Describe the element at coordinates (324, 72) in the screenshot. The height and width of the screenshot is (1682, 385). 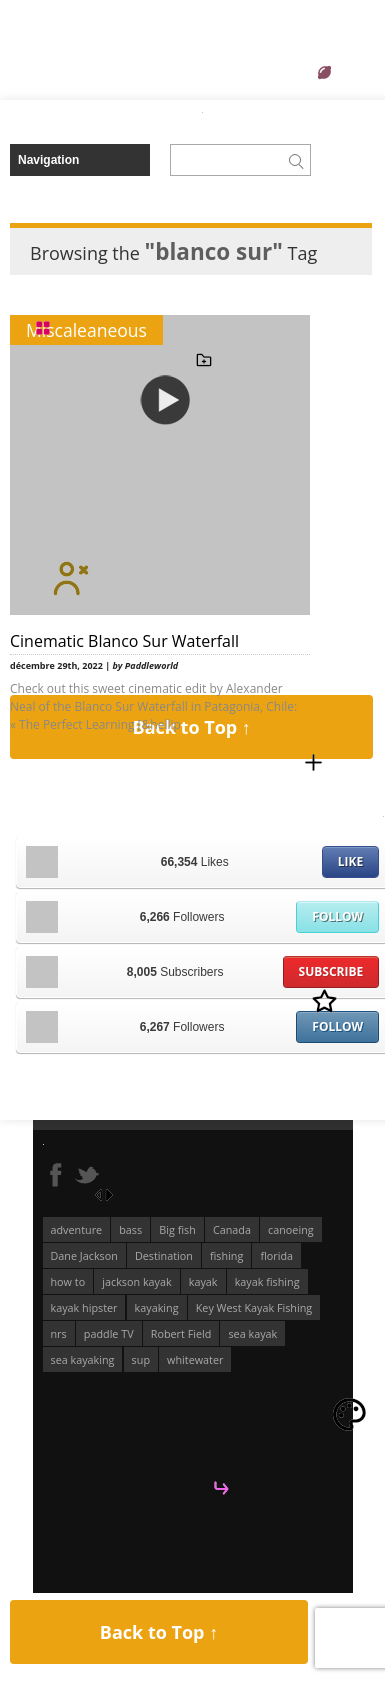
I see `indicates fresh or organic content` at that location.